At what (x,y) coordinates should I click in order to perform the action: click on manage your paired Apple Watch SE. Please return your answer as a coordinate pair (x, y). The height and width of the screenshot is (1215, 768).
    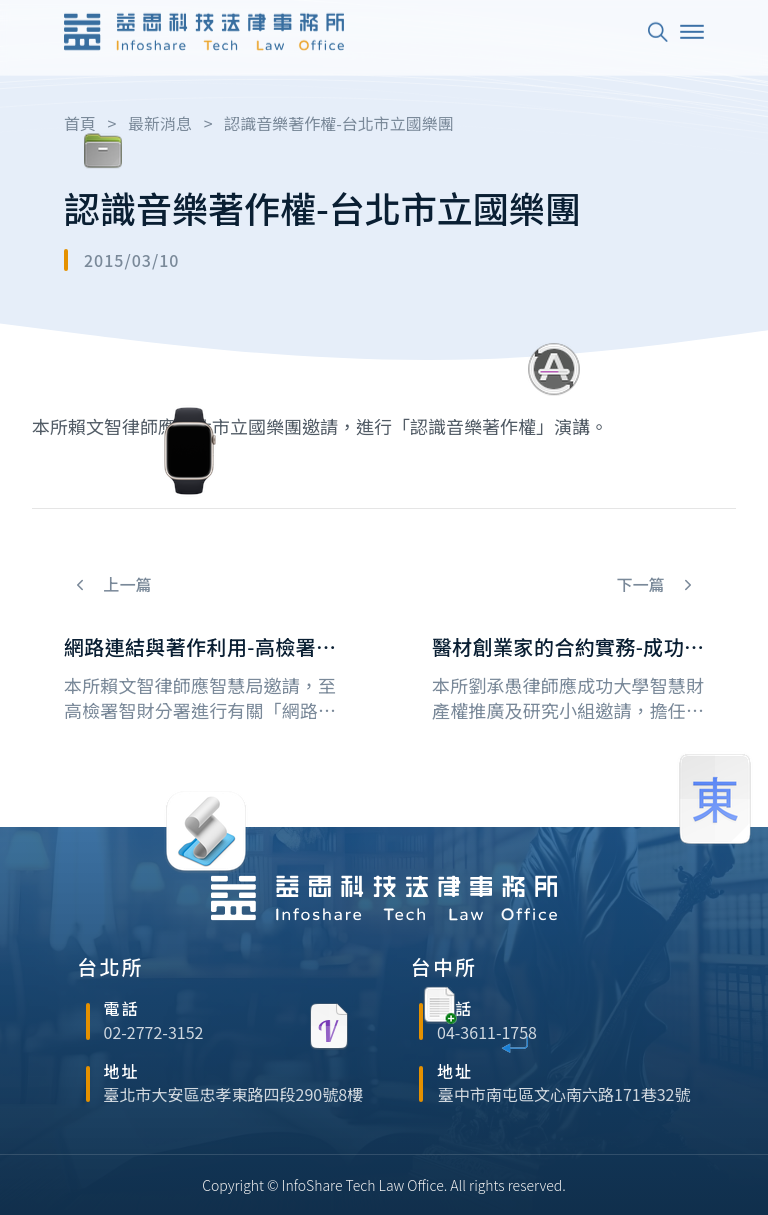
    Looking at the image, I should click on (189, 451).